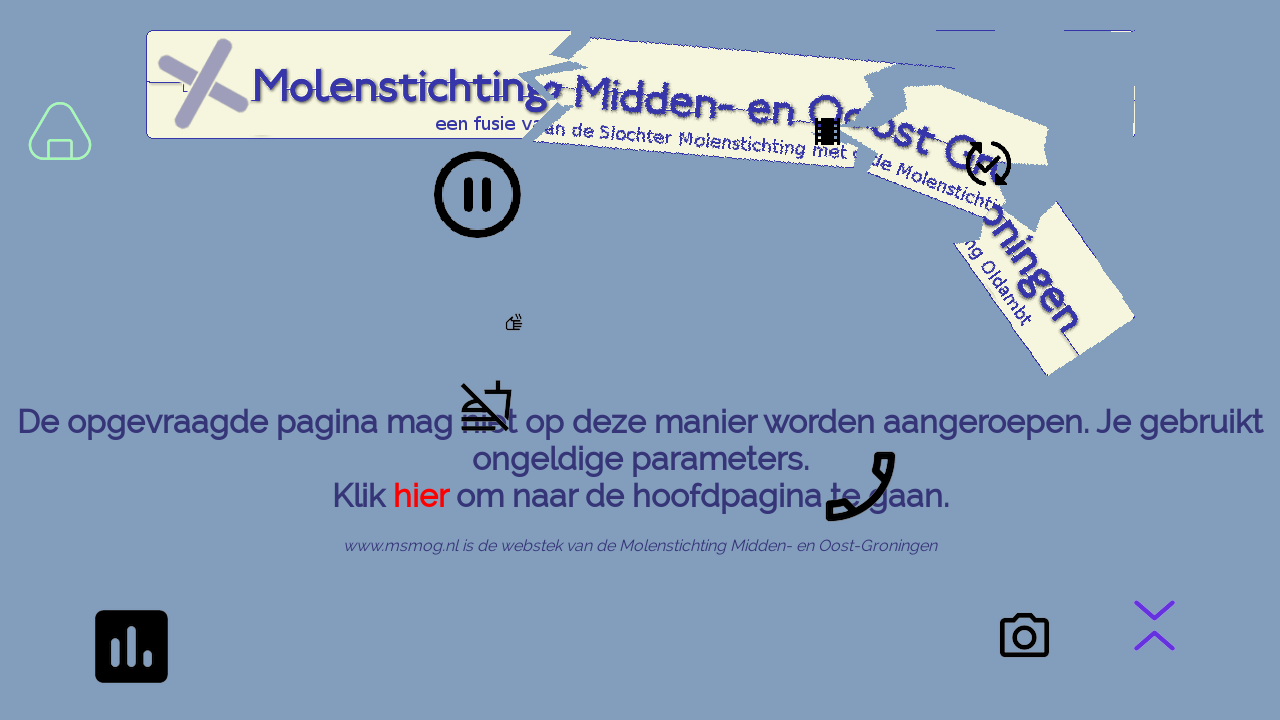 The width and height of the screenshot is (1280, 720). I want to click on collapse or minimize an expanded section, so click(1154, 625).